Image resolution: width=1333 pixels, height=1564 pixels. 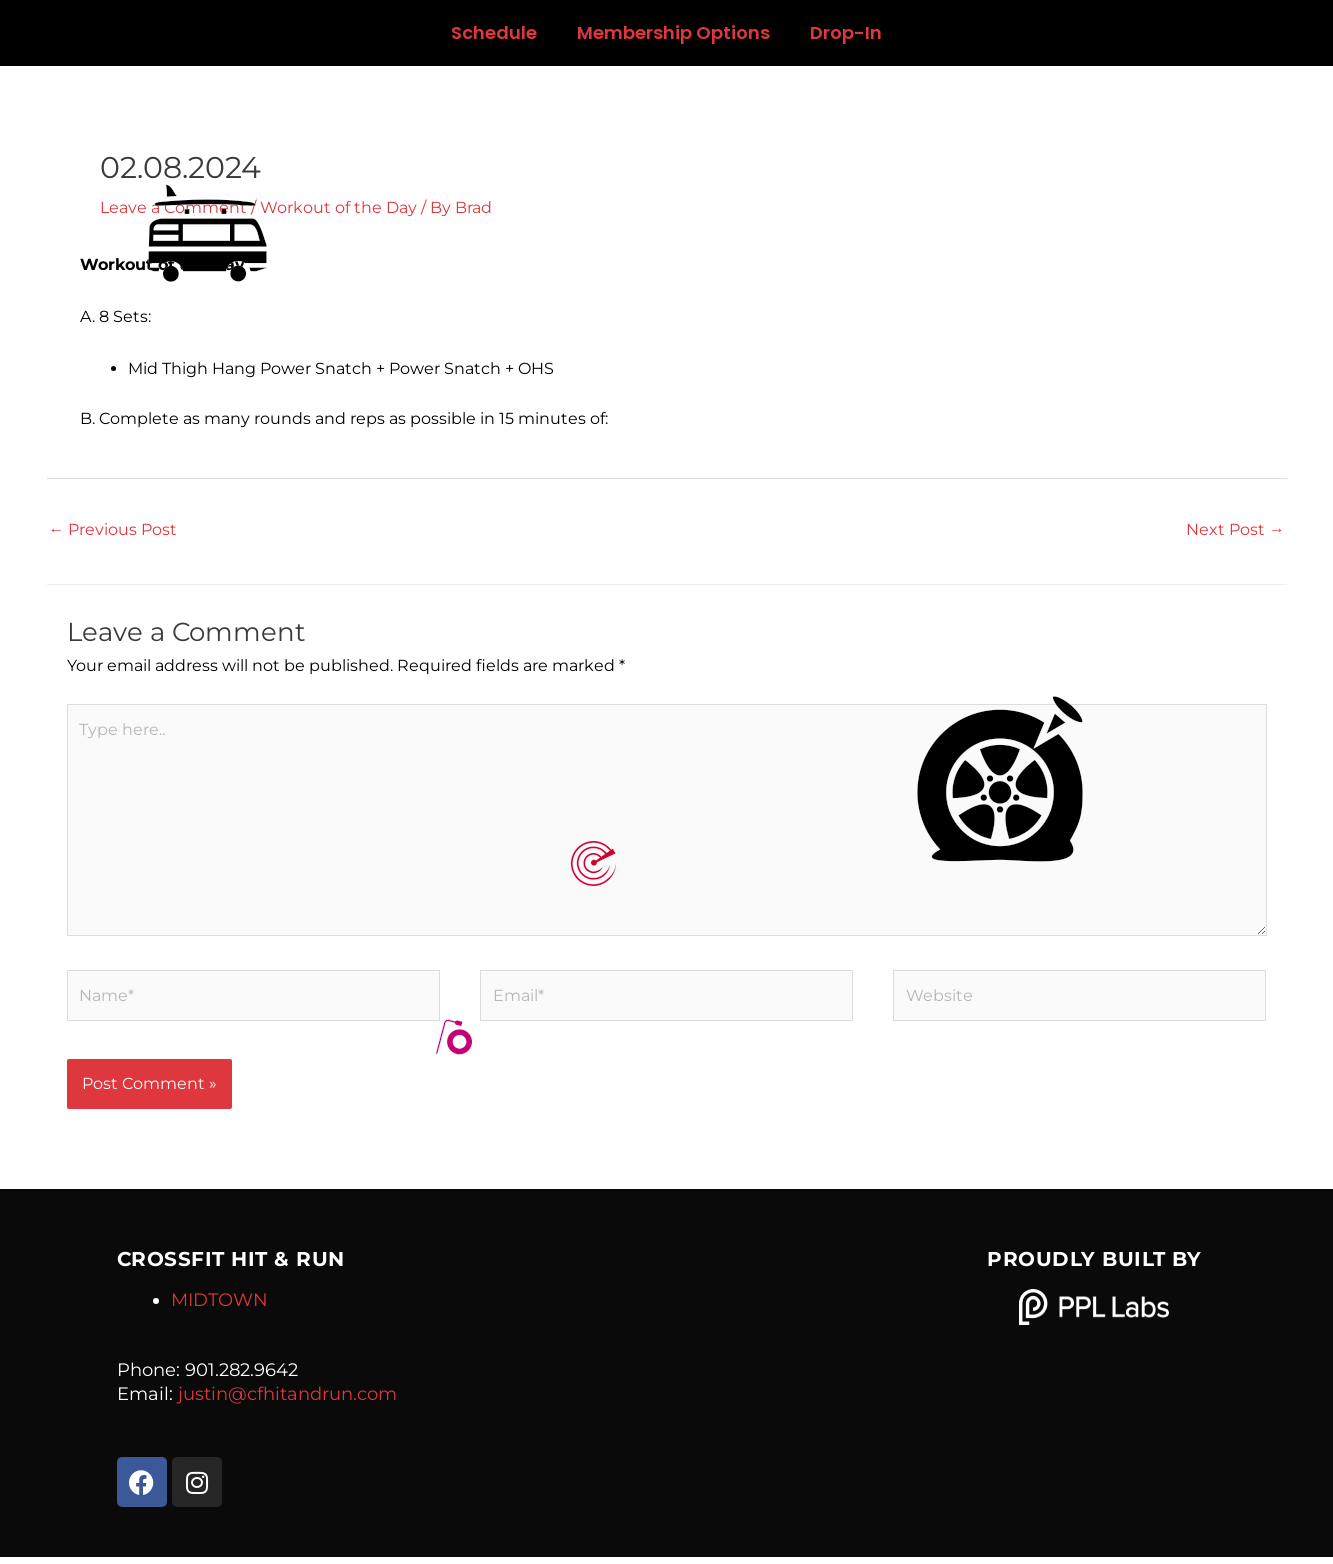 What do you see at coordinates (593, 863) in the screenshot?
I see `scan for nearby objects or enemies` at bounding box center [593, 863].